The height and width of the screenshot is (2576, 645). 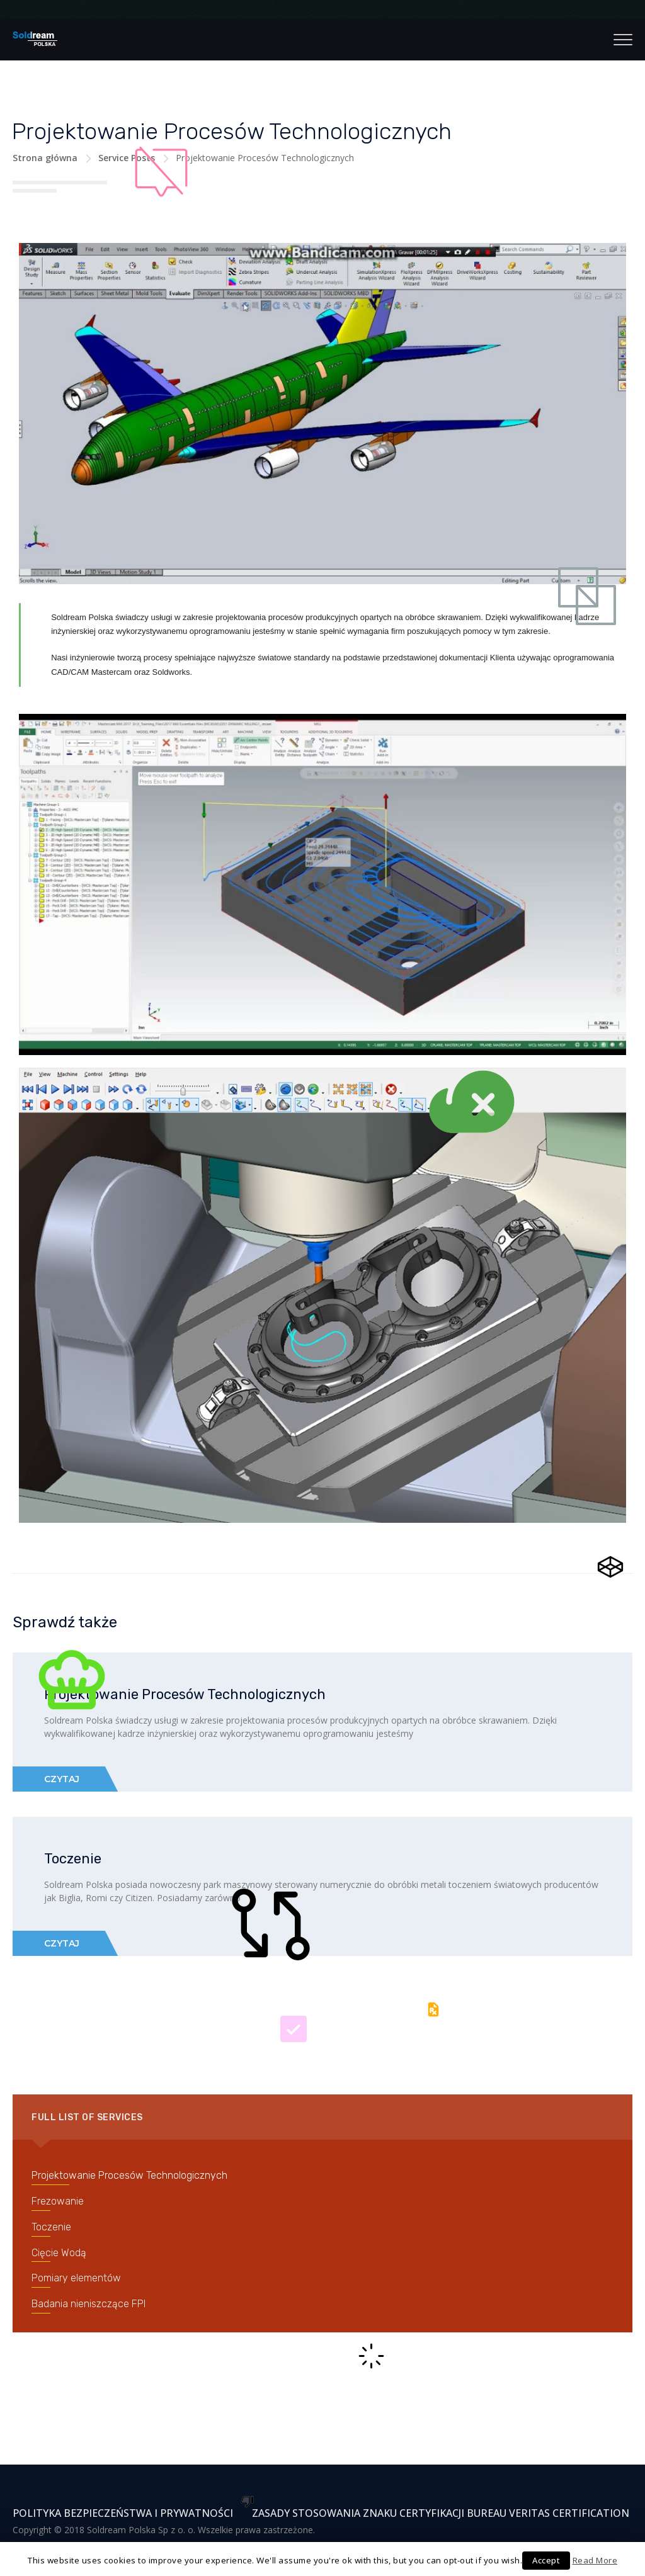 What do you see at coordinates (587, 596) in the screenshot?
I see `intersect or merge two layers` at bounding box center [587, 596].